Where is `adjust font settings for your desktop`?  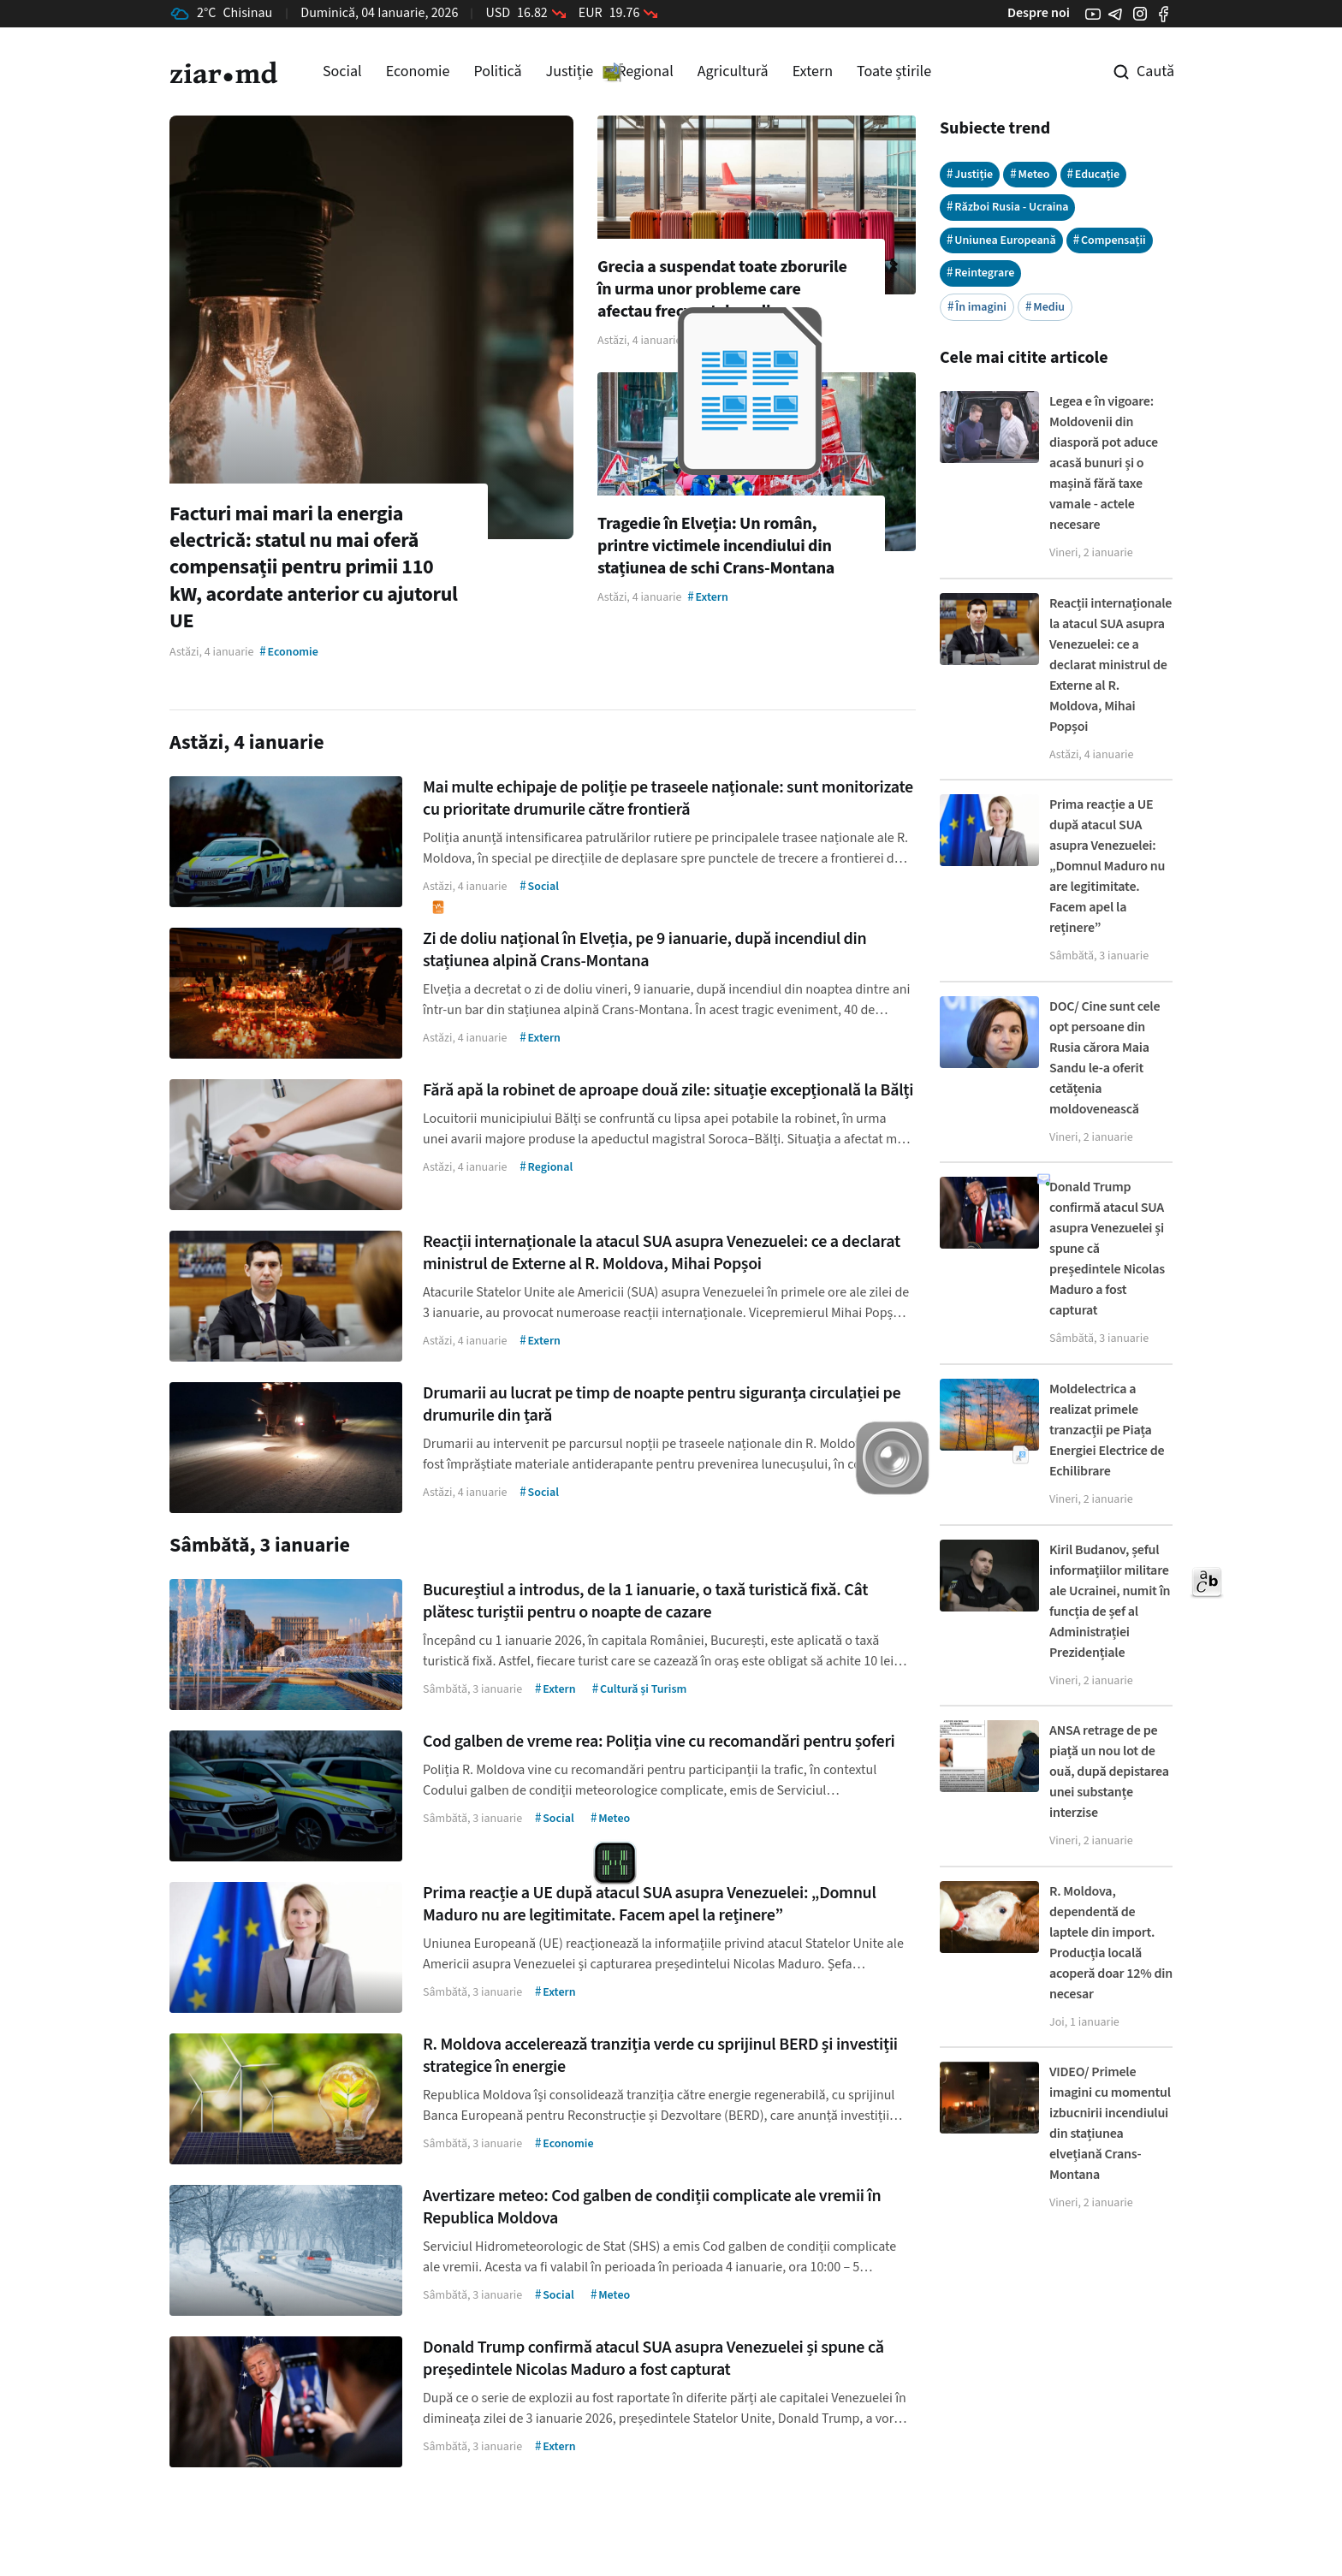 adjust font settings for your desktop is located at coordinates (1207, 1582).